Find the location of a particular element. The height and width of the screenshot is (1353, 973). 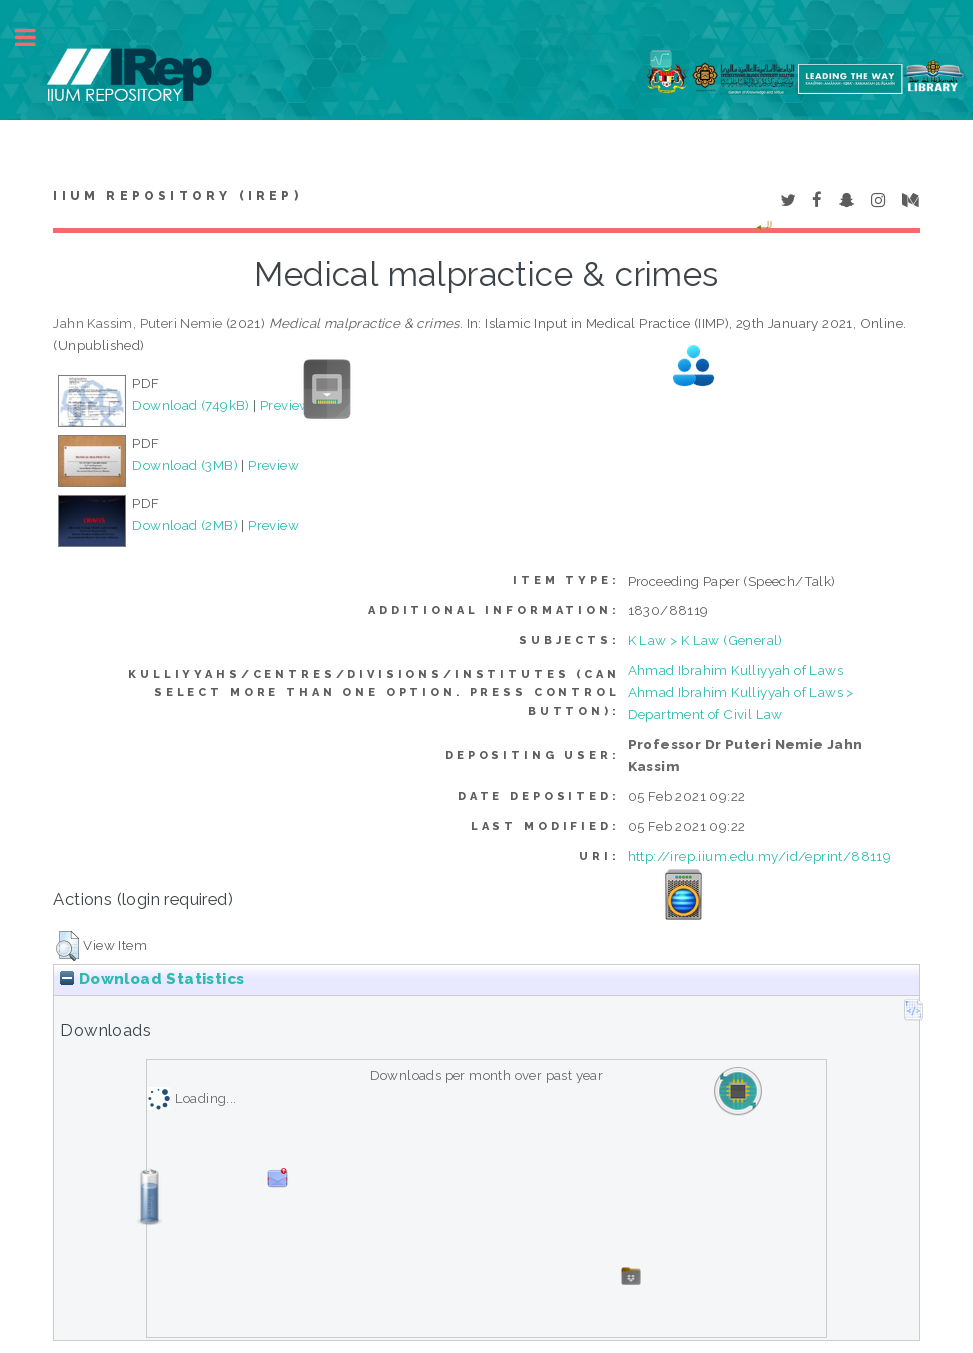

reply to all recipients of an email is located at coordinates (763, 224).